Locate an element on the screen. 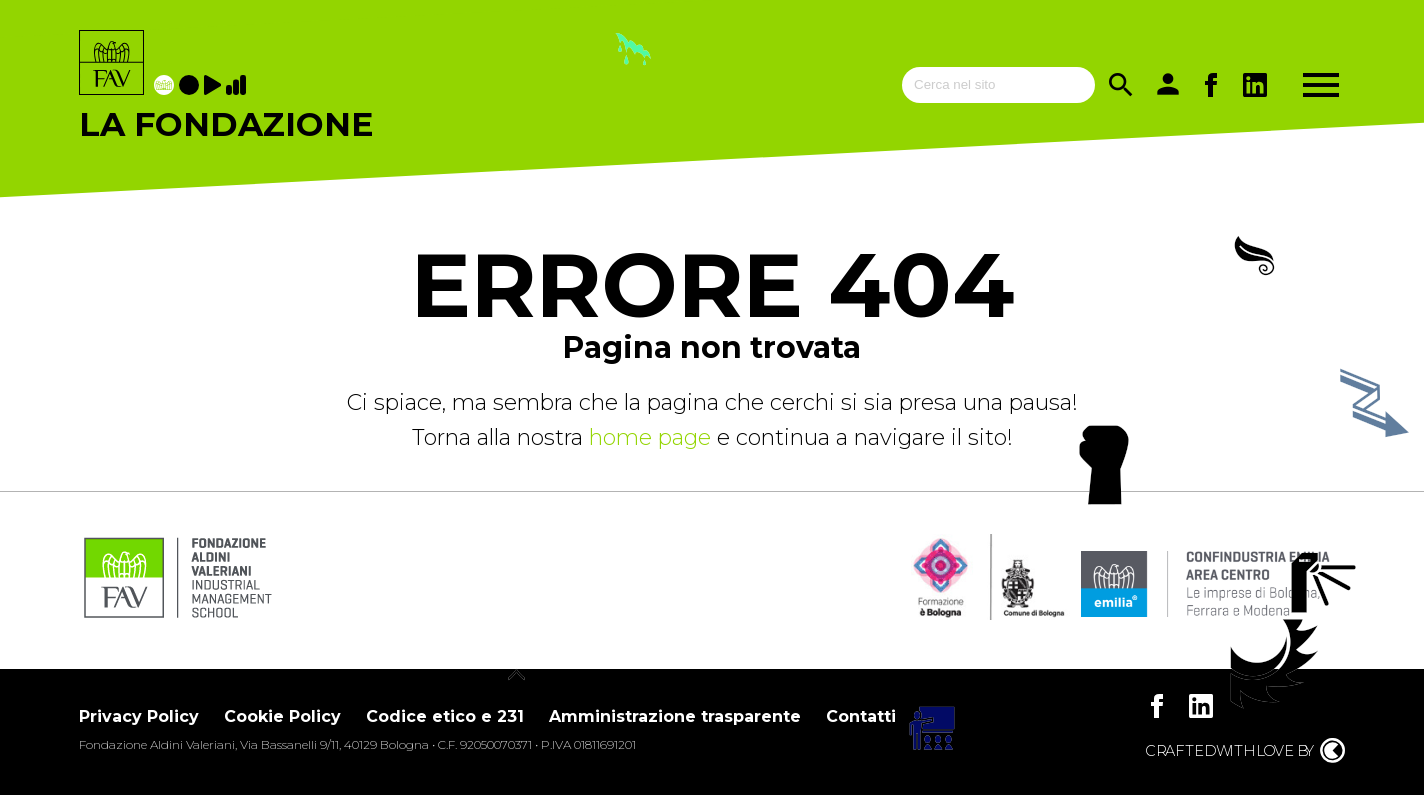  indicates natural or organic content is located at coordinates (1254, 255).